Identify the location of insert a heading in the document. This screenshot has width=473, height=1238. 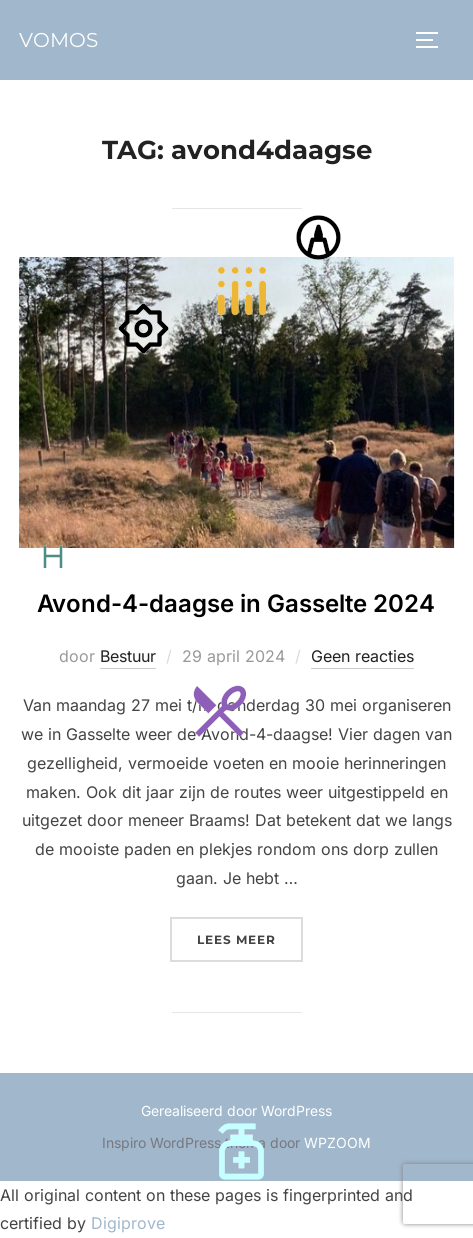
(53, 556).